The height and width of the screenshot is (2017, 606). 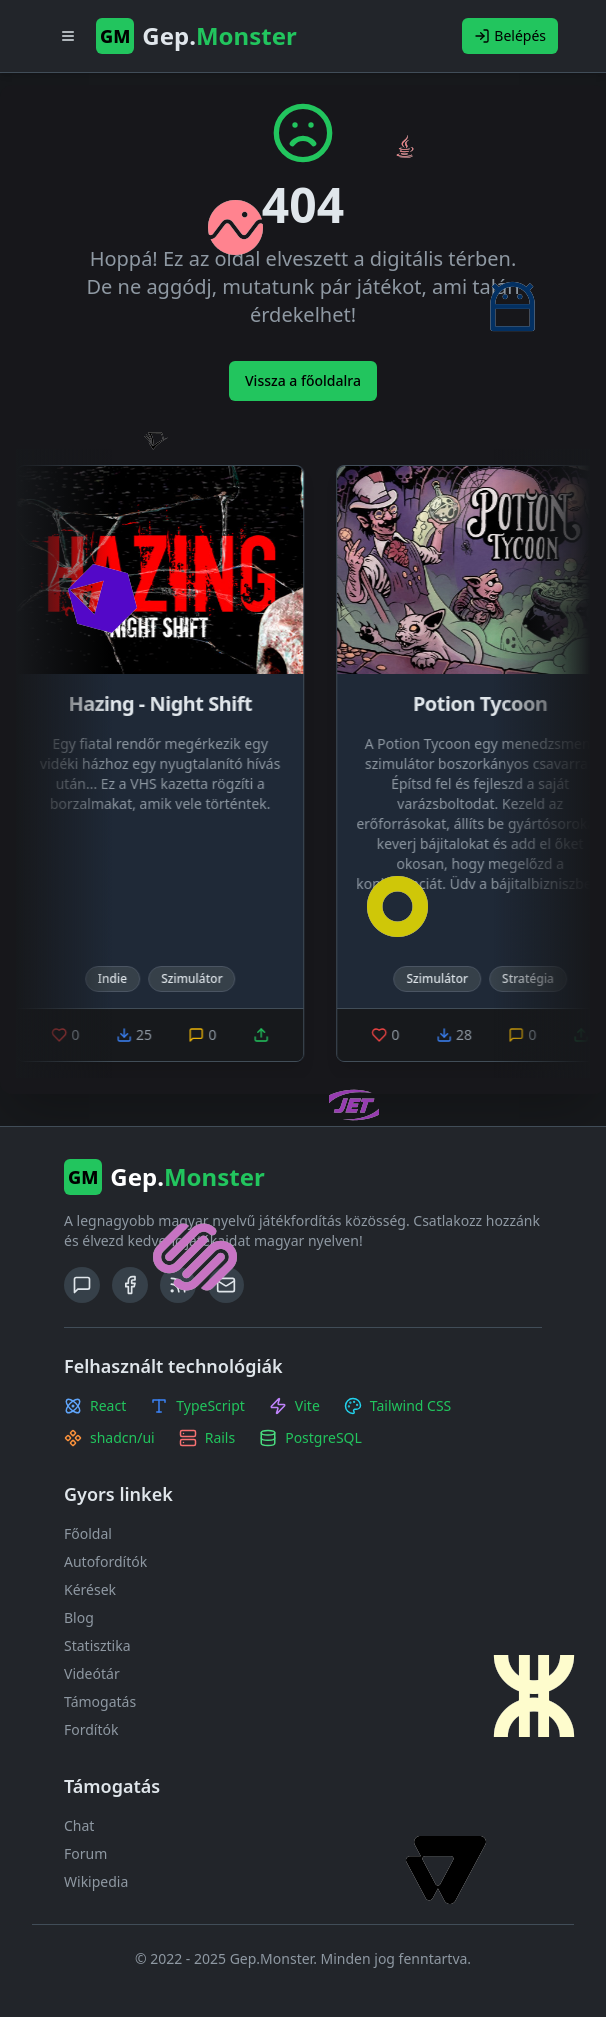 What do you see at coordinates (102, 598) in the screenshot?
I see `crystal programming language logo` at bounding box center [102, 598].